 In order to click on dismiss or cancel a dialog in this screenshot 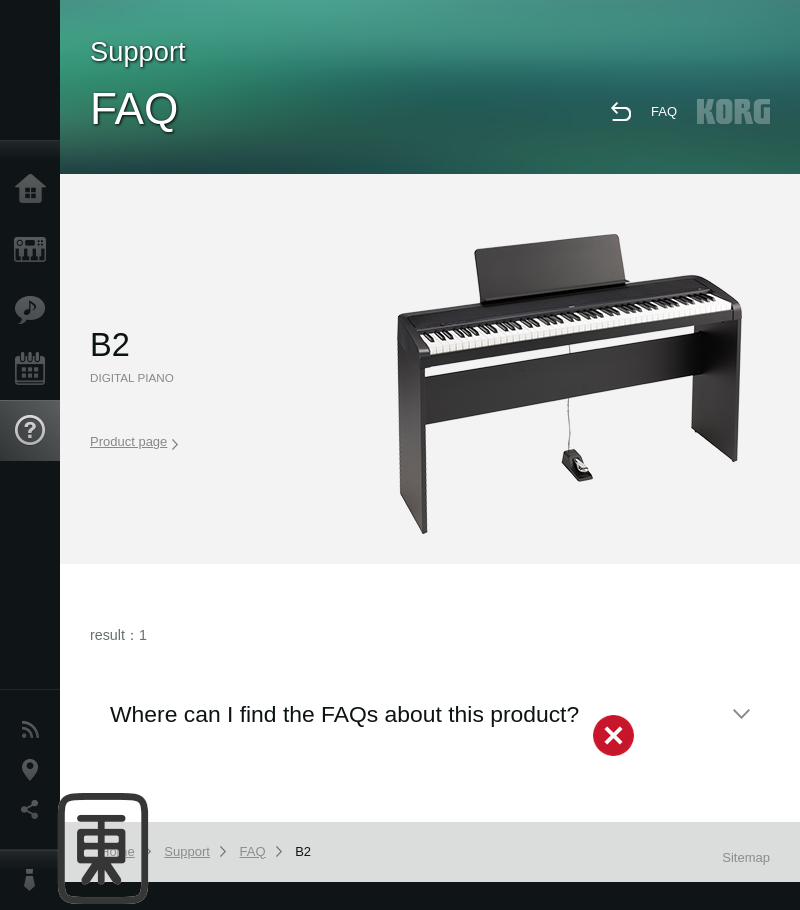, I will do `click(613, 735)`.